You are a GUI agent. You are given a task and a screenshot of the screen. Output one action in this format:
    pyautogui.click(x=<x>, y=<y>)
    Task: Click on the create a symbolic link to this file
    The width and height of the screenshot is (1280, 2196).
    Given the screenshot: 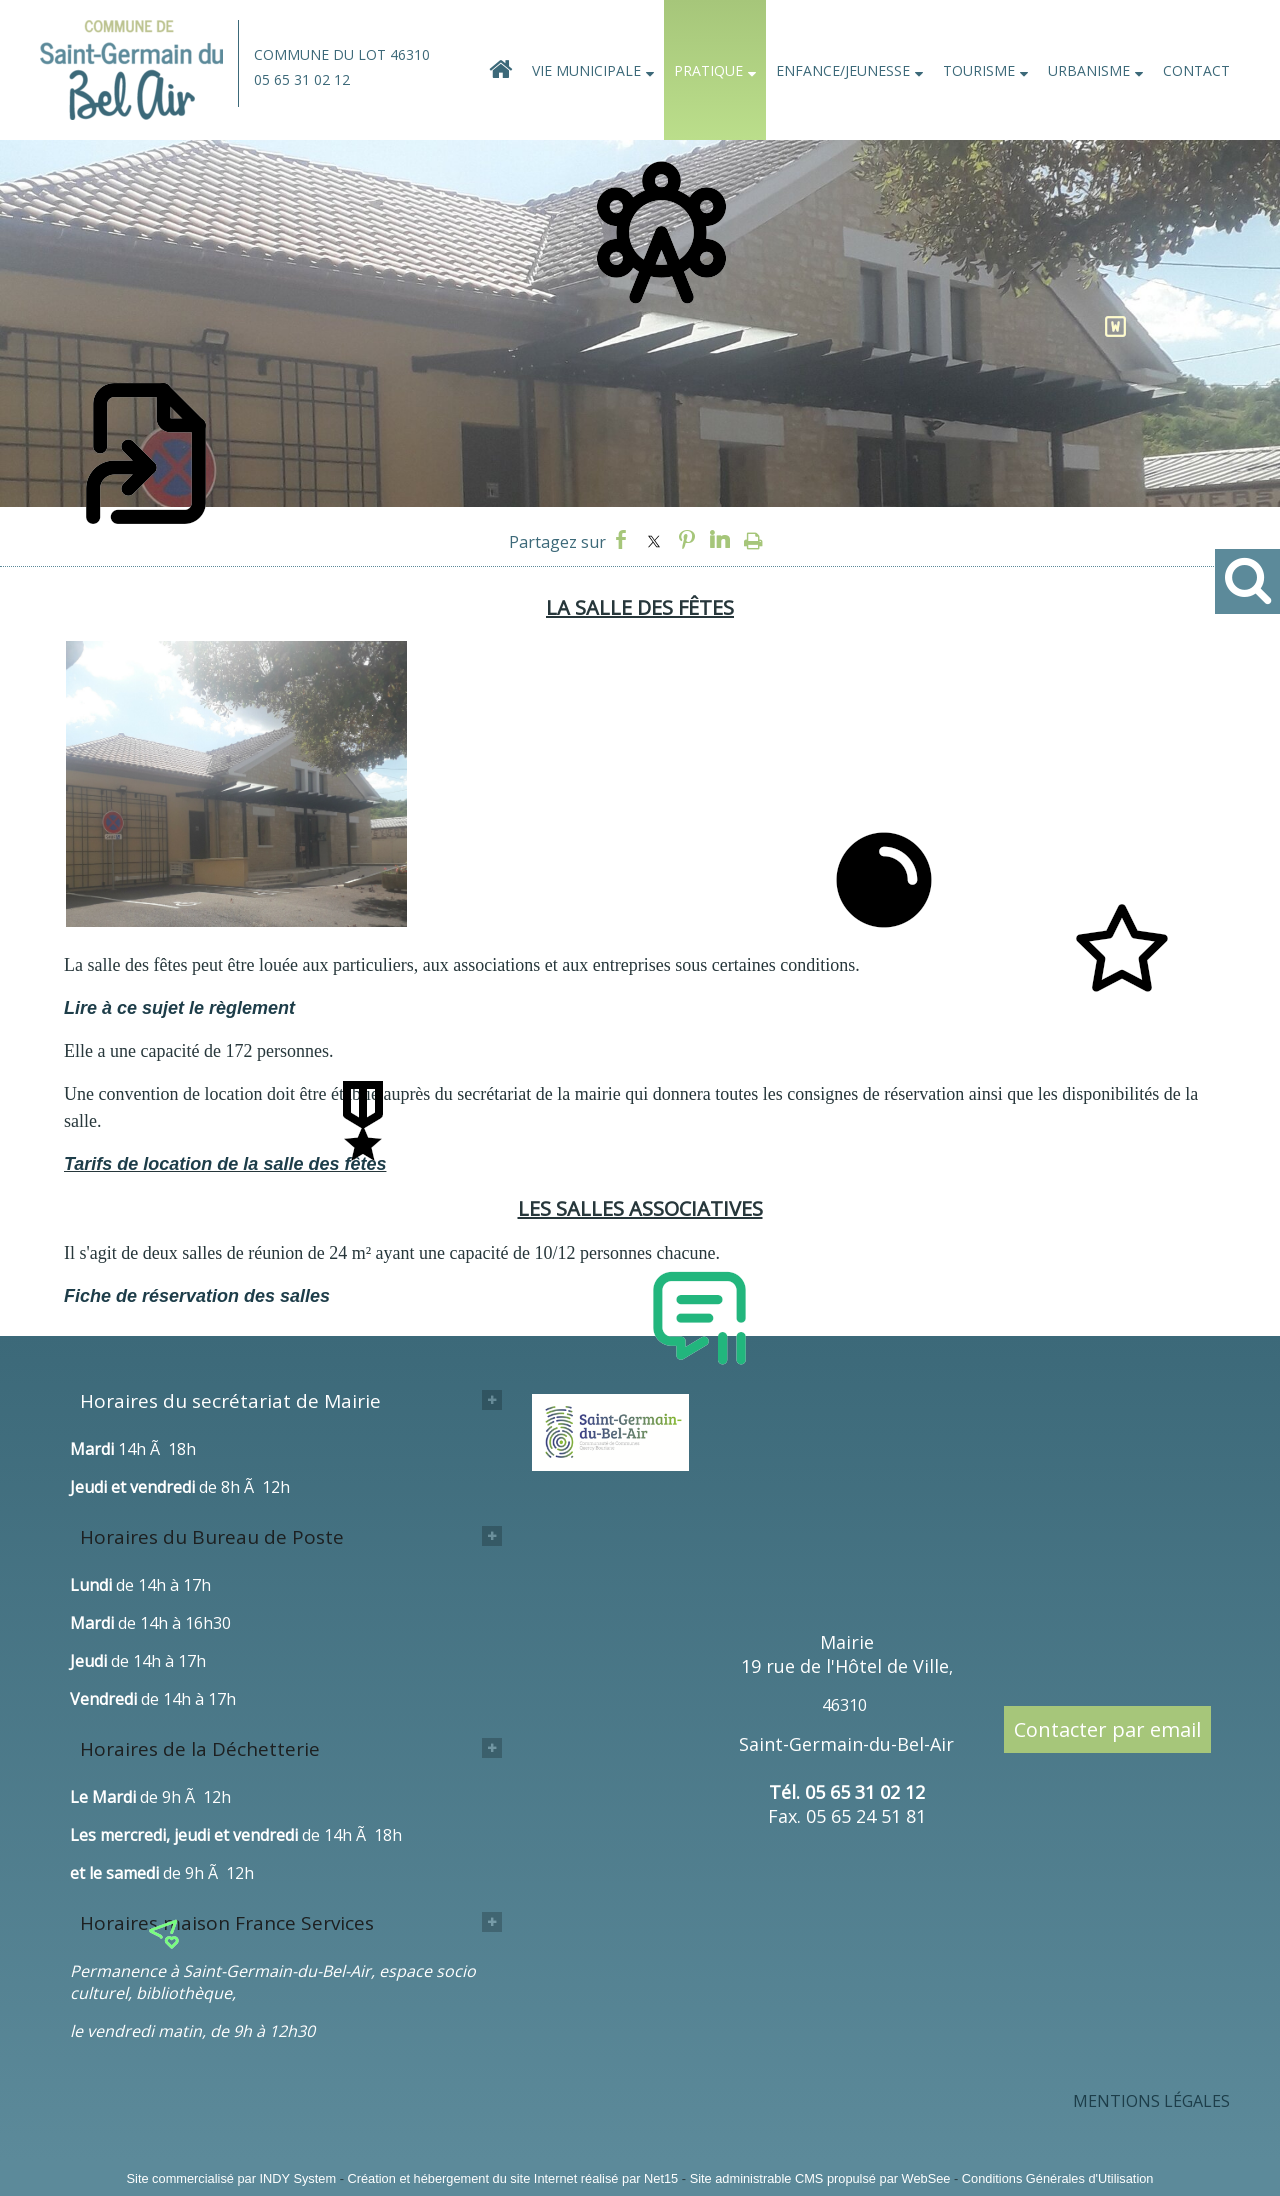 What is the action you would take?
    pyautogui.click(x=149, y=453)
    